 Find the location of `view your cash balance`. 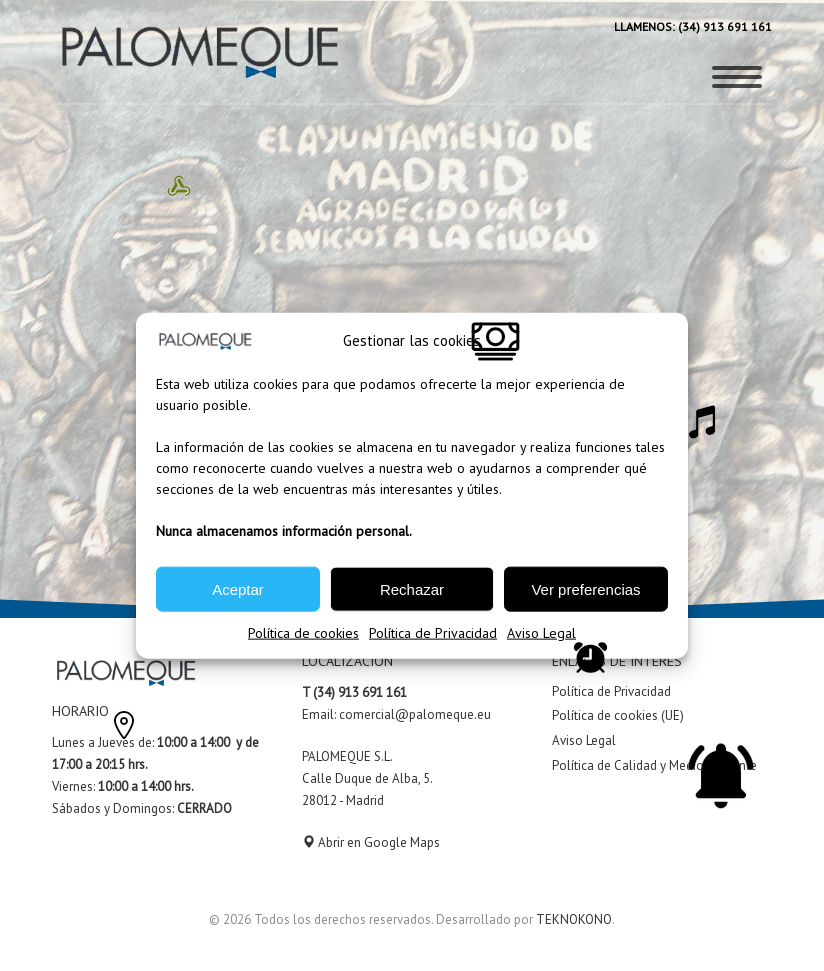

view your cash balance is located at coordinates (495, 341).